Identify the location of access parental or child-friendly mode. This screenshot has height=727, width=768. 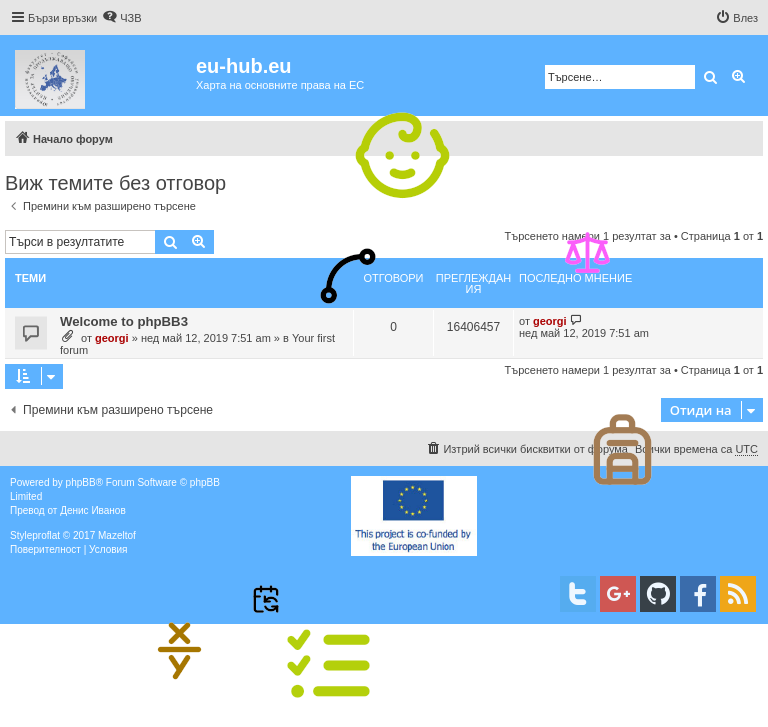
(402, 155).